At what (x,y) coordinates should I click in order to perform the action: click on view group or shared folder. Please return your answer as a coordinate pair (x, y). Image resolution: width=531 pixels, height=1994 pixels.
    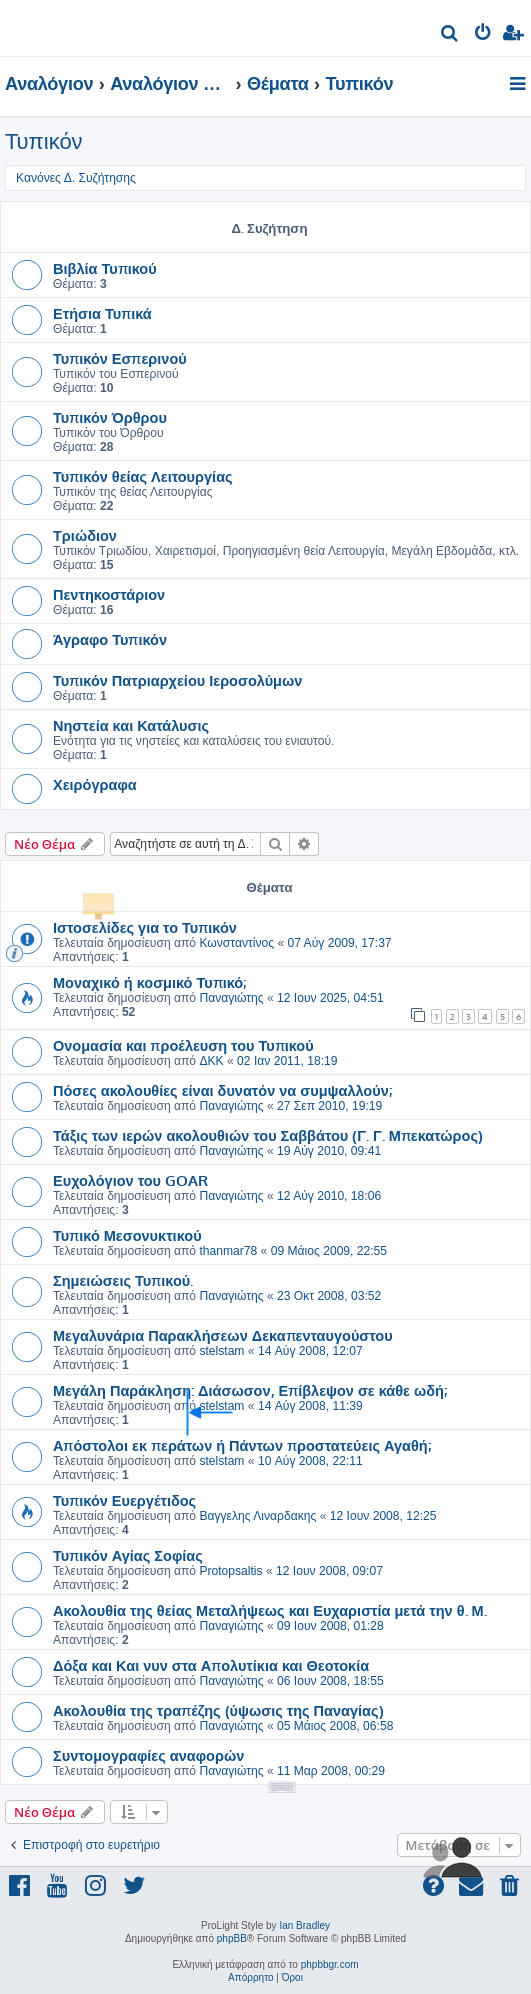
    Looking at the image, I should click on (452, 1851).